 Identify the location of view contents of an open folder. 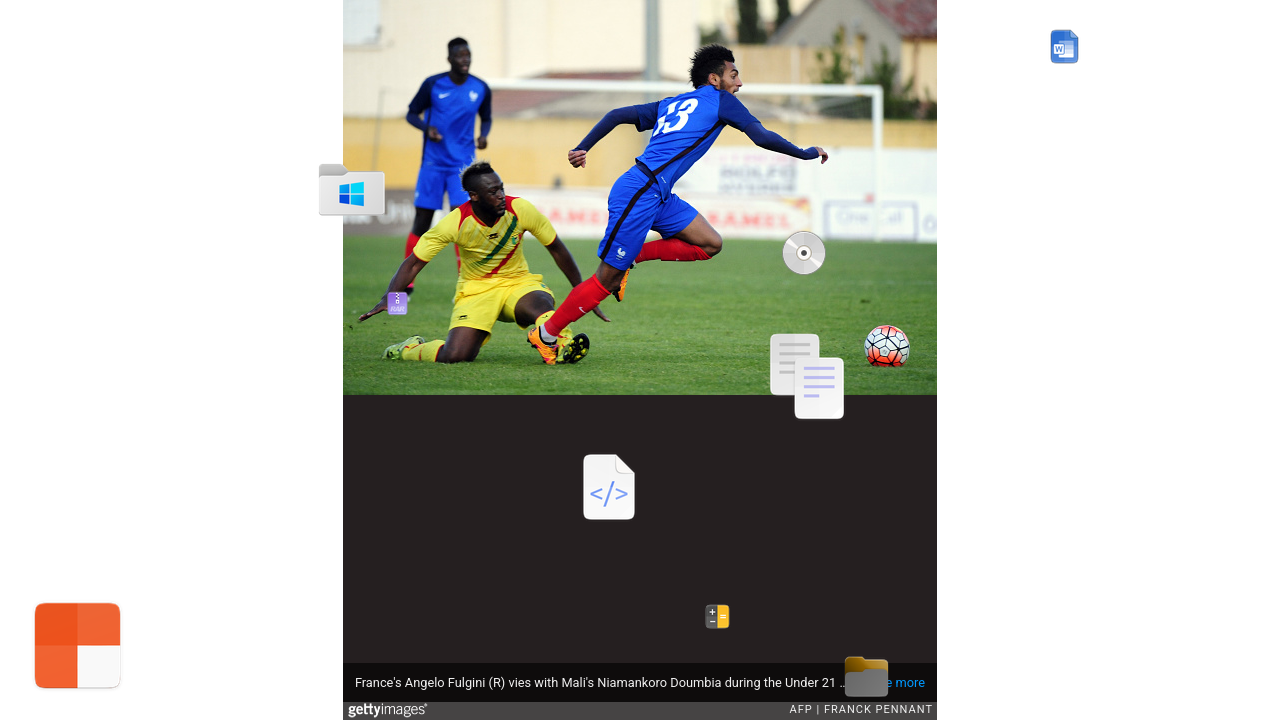
(866, 676).